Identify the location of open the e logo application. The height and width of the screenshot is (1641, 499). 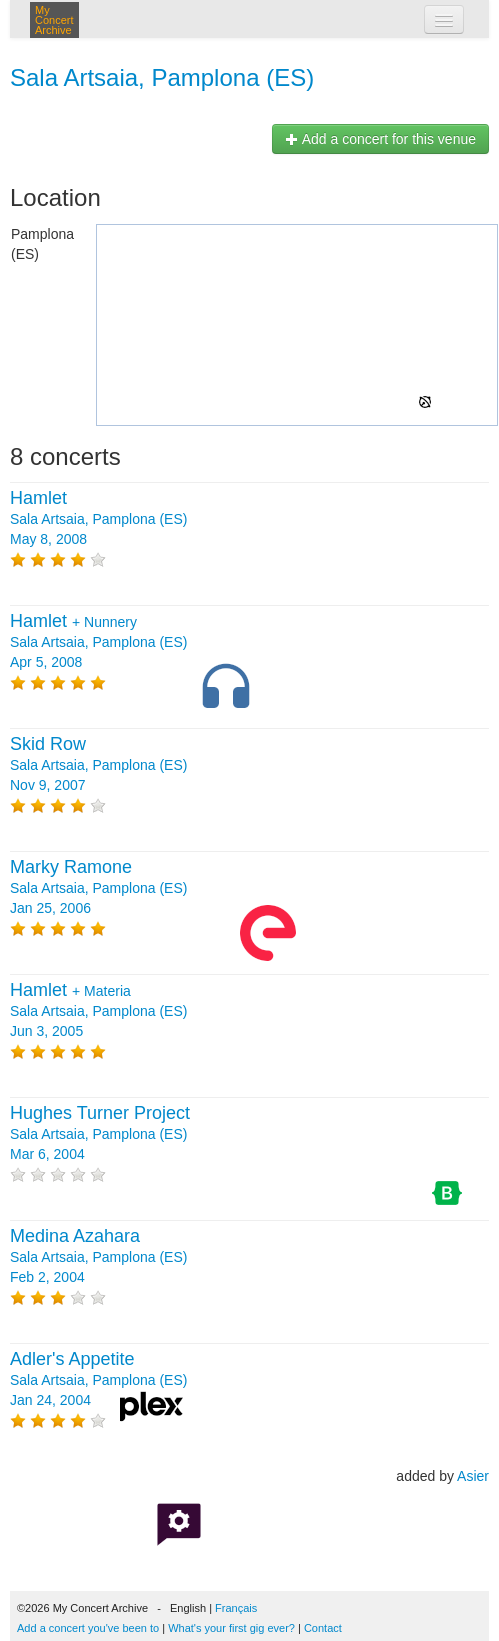
(268, 933).